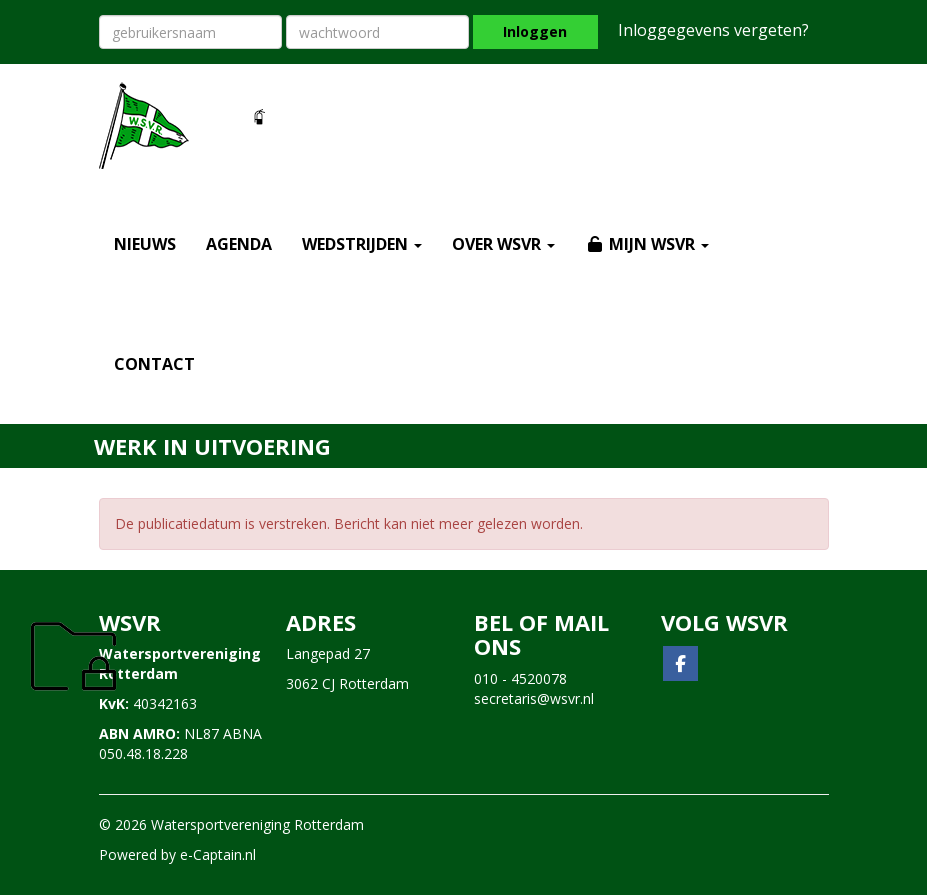  I want to click on access a password-protected folder, so click(73, 654).